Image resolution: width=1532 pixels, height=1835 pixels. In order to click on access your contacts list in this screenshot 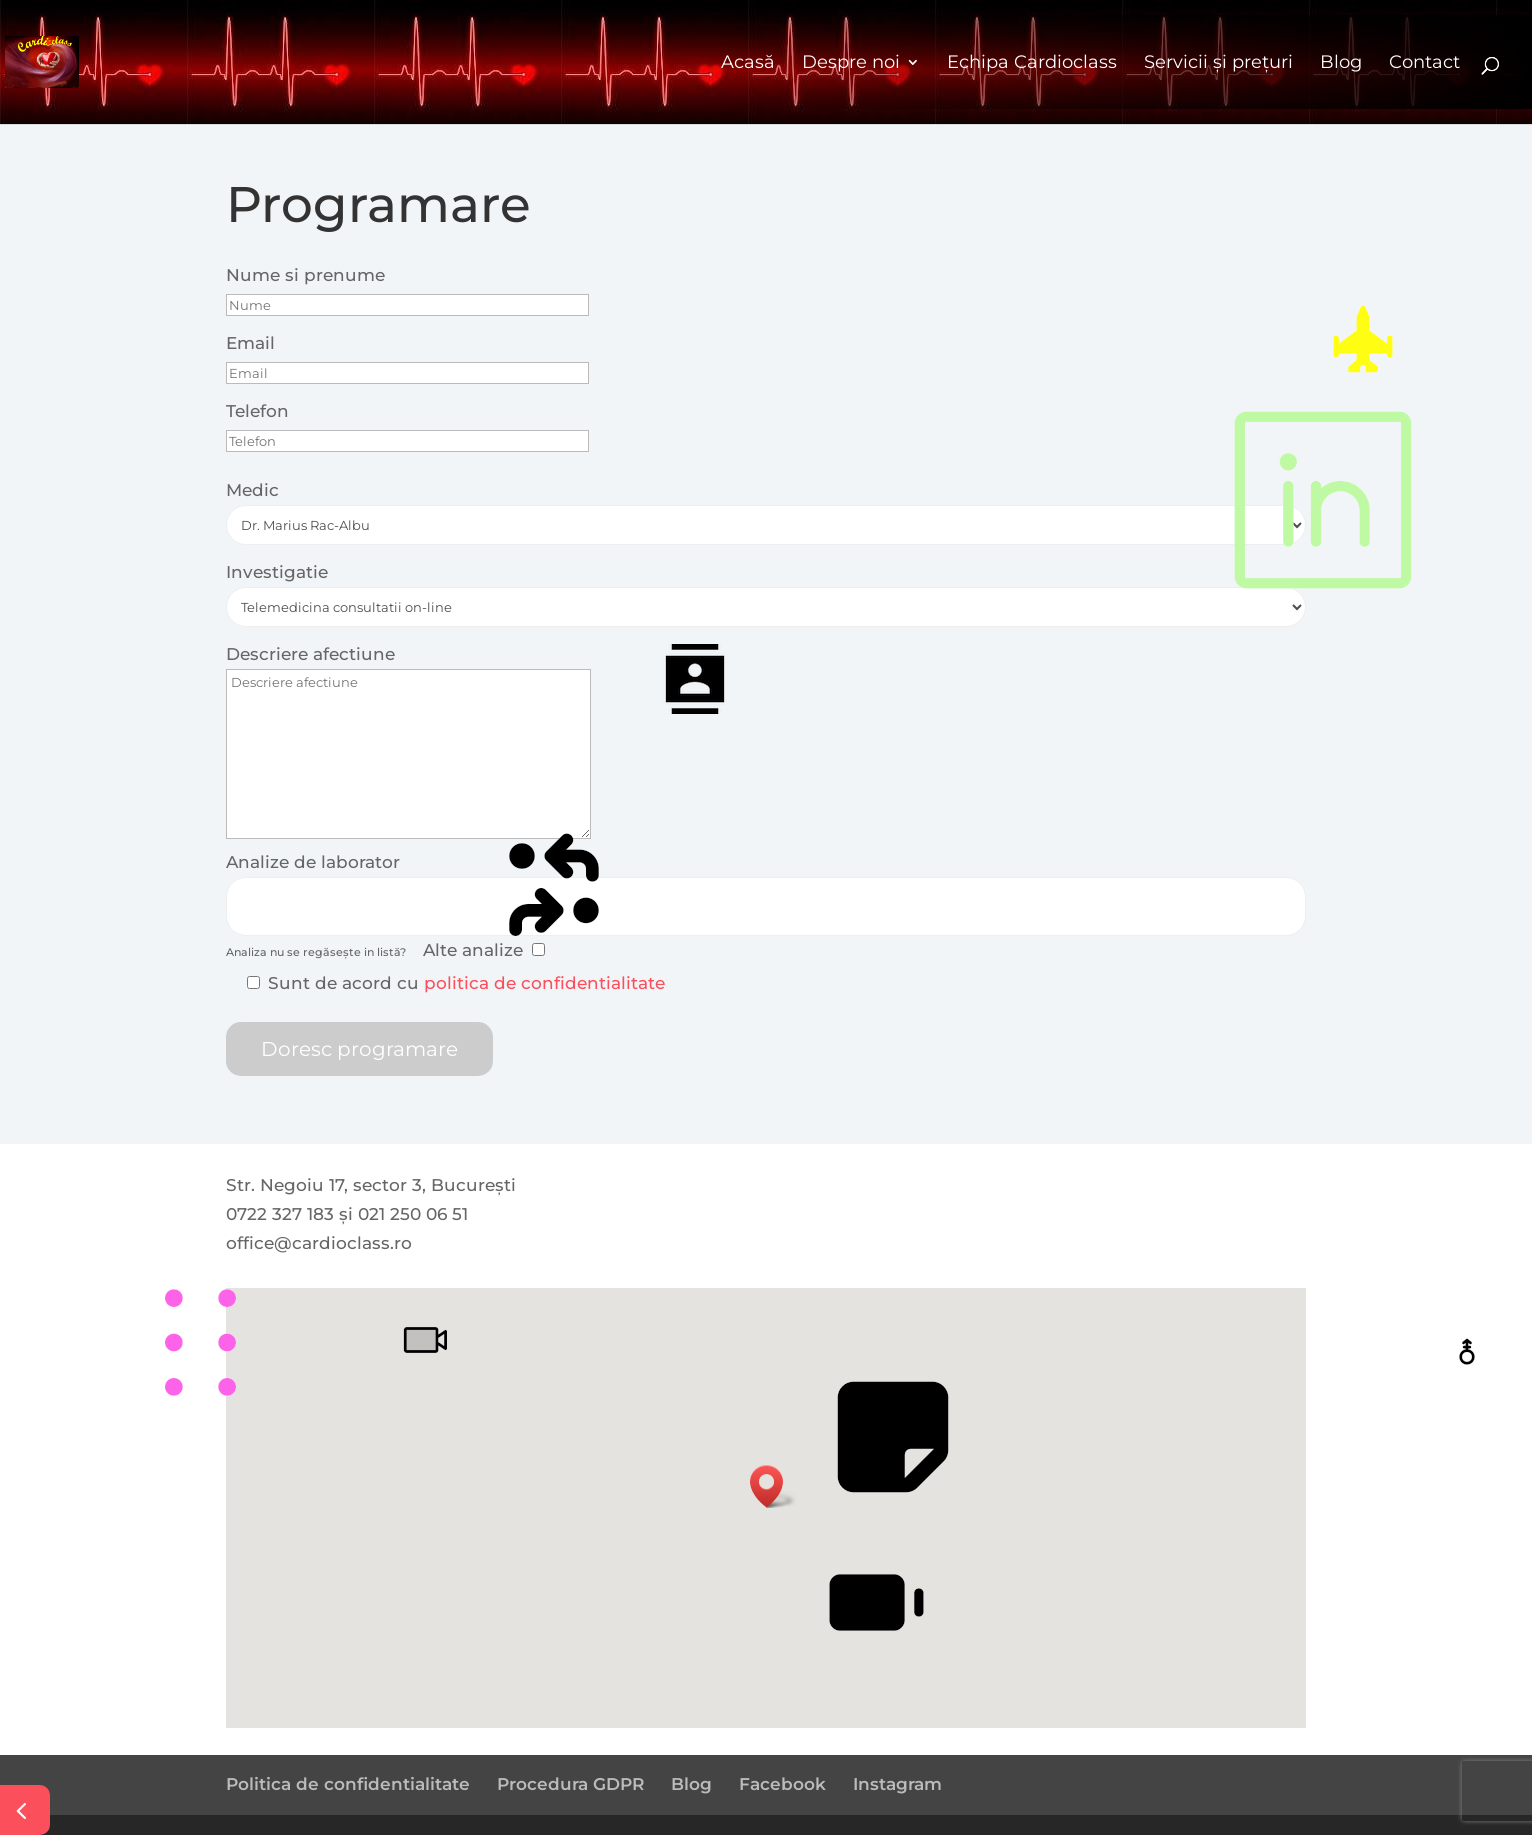, I will do `click(695, 679)`.